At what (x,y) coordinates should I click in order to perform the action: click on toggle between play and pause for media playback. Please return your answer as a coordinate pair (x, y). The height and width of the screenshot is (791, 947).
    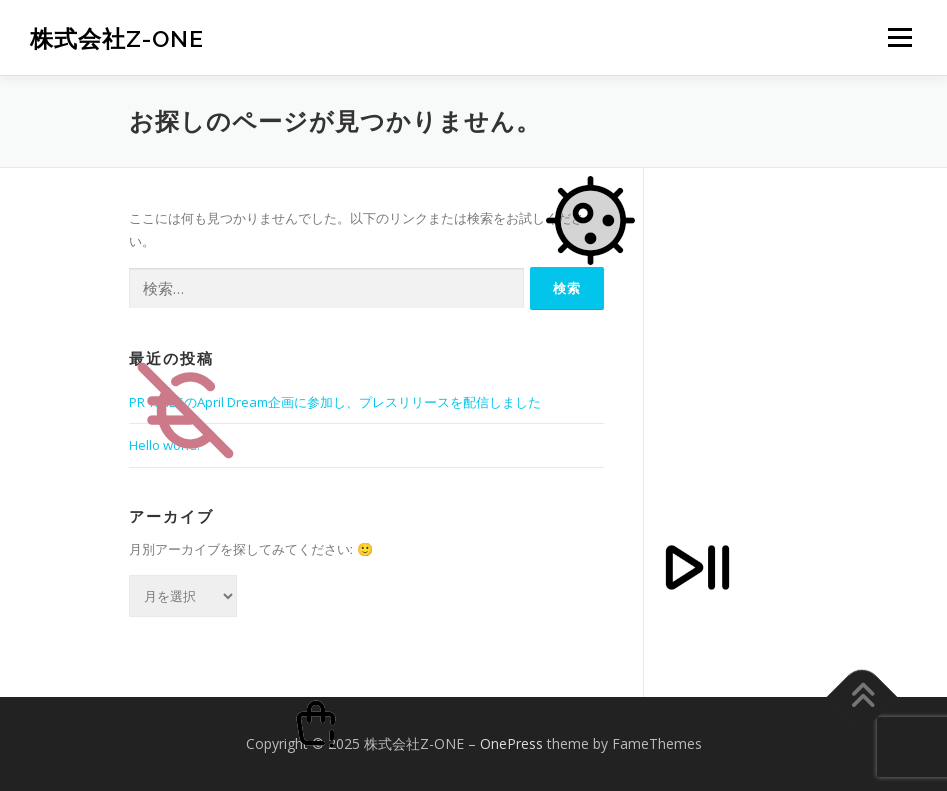
    Looking at the image, I should click on (697, 567).